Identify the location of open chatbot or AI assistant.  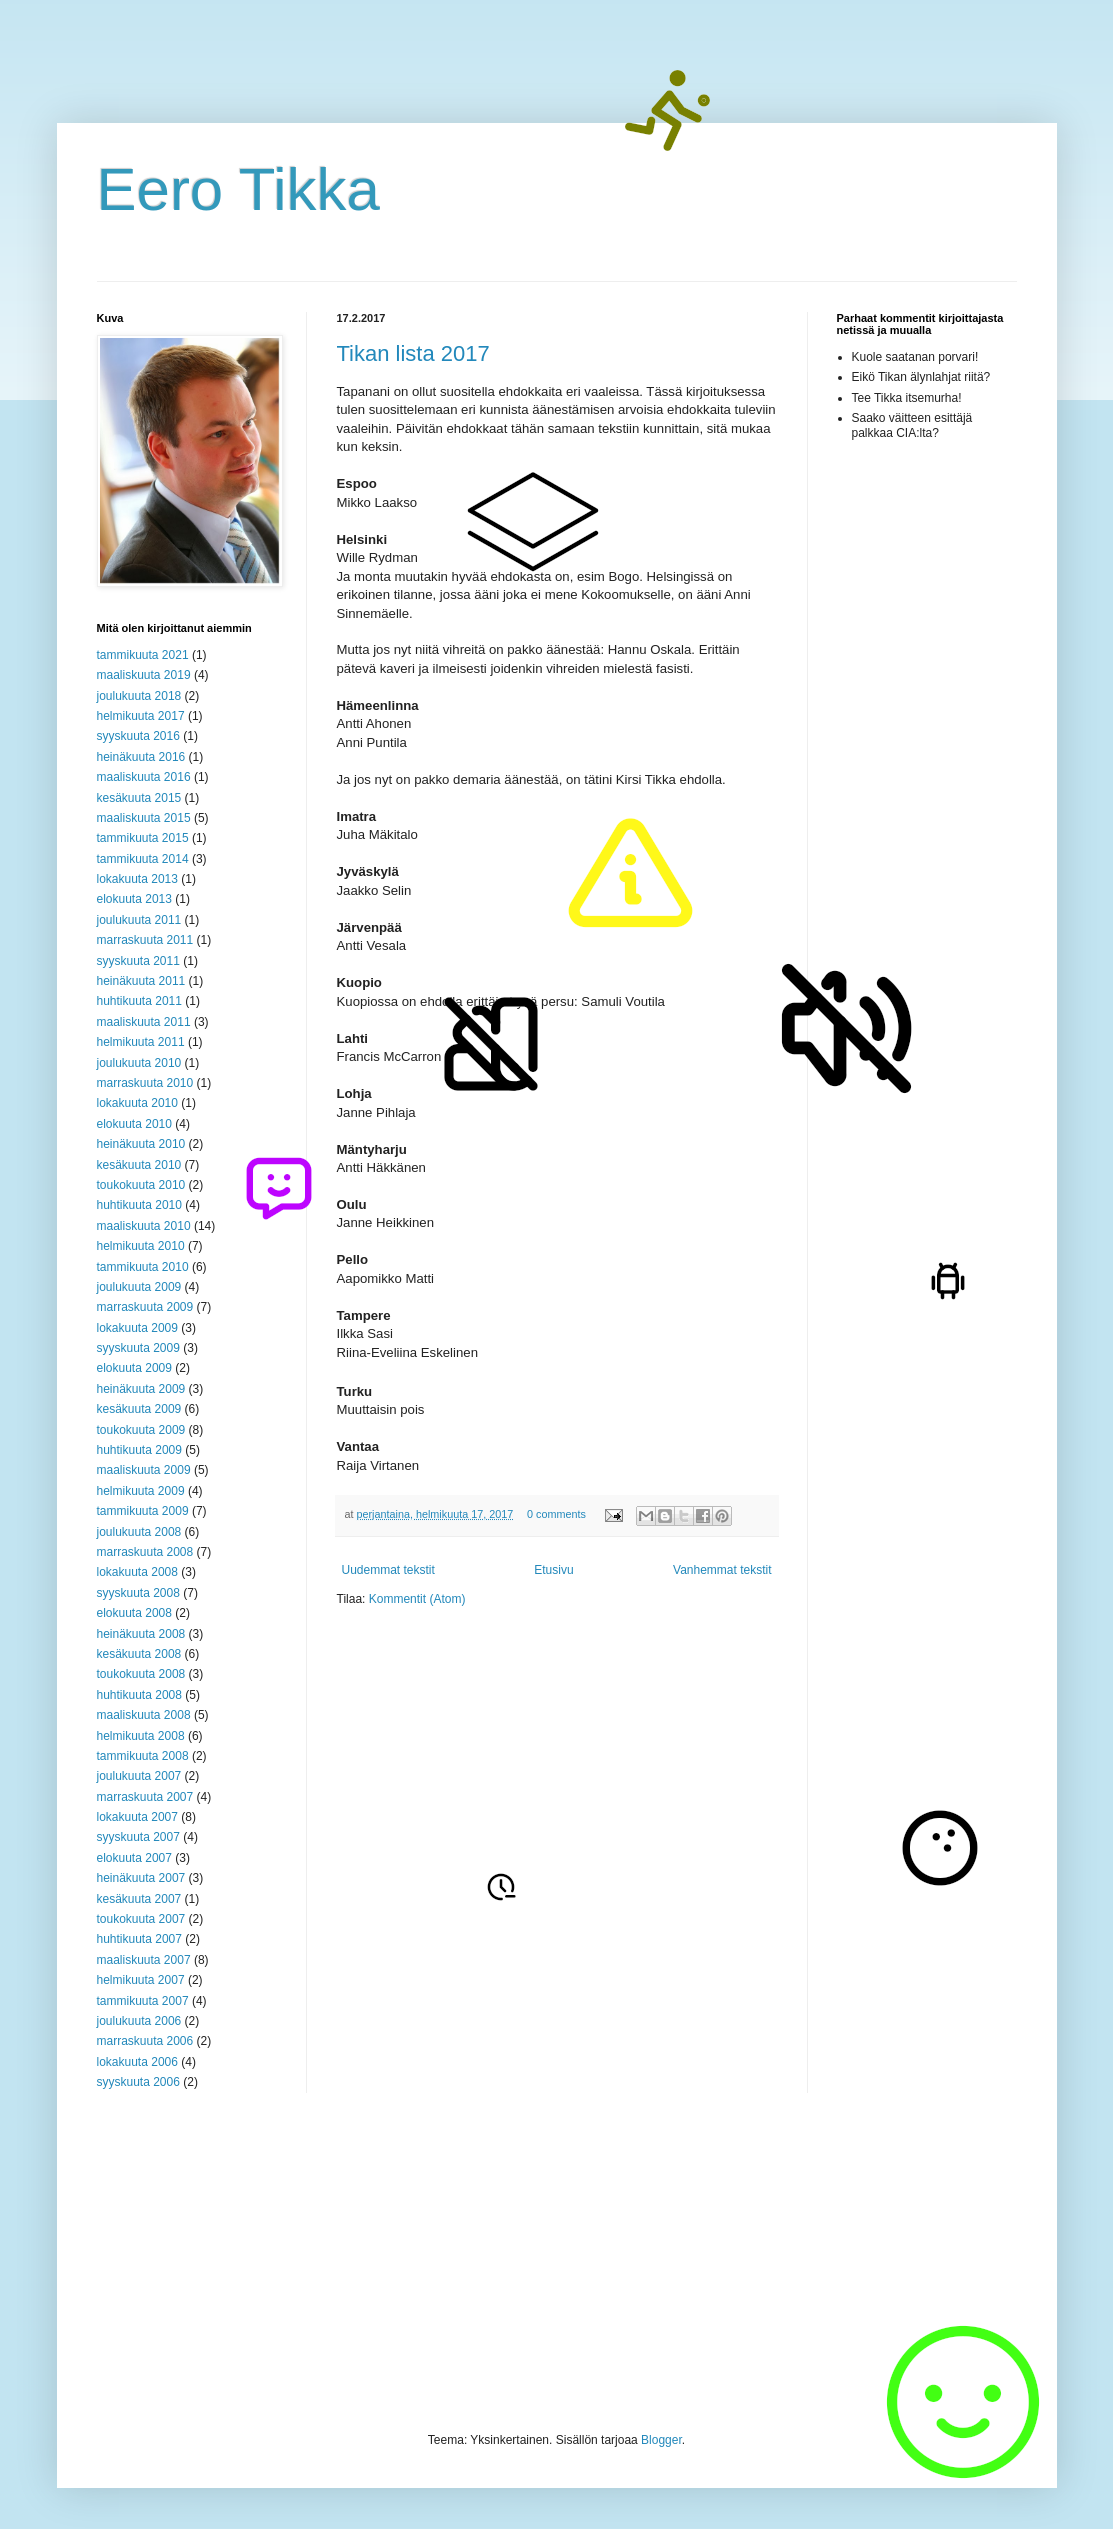
(279, 1187).